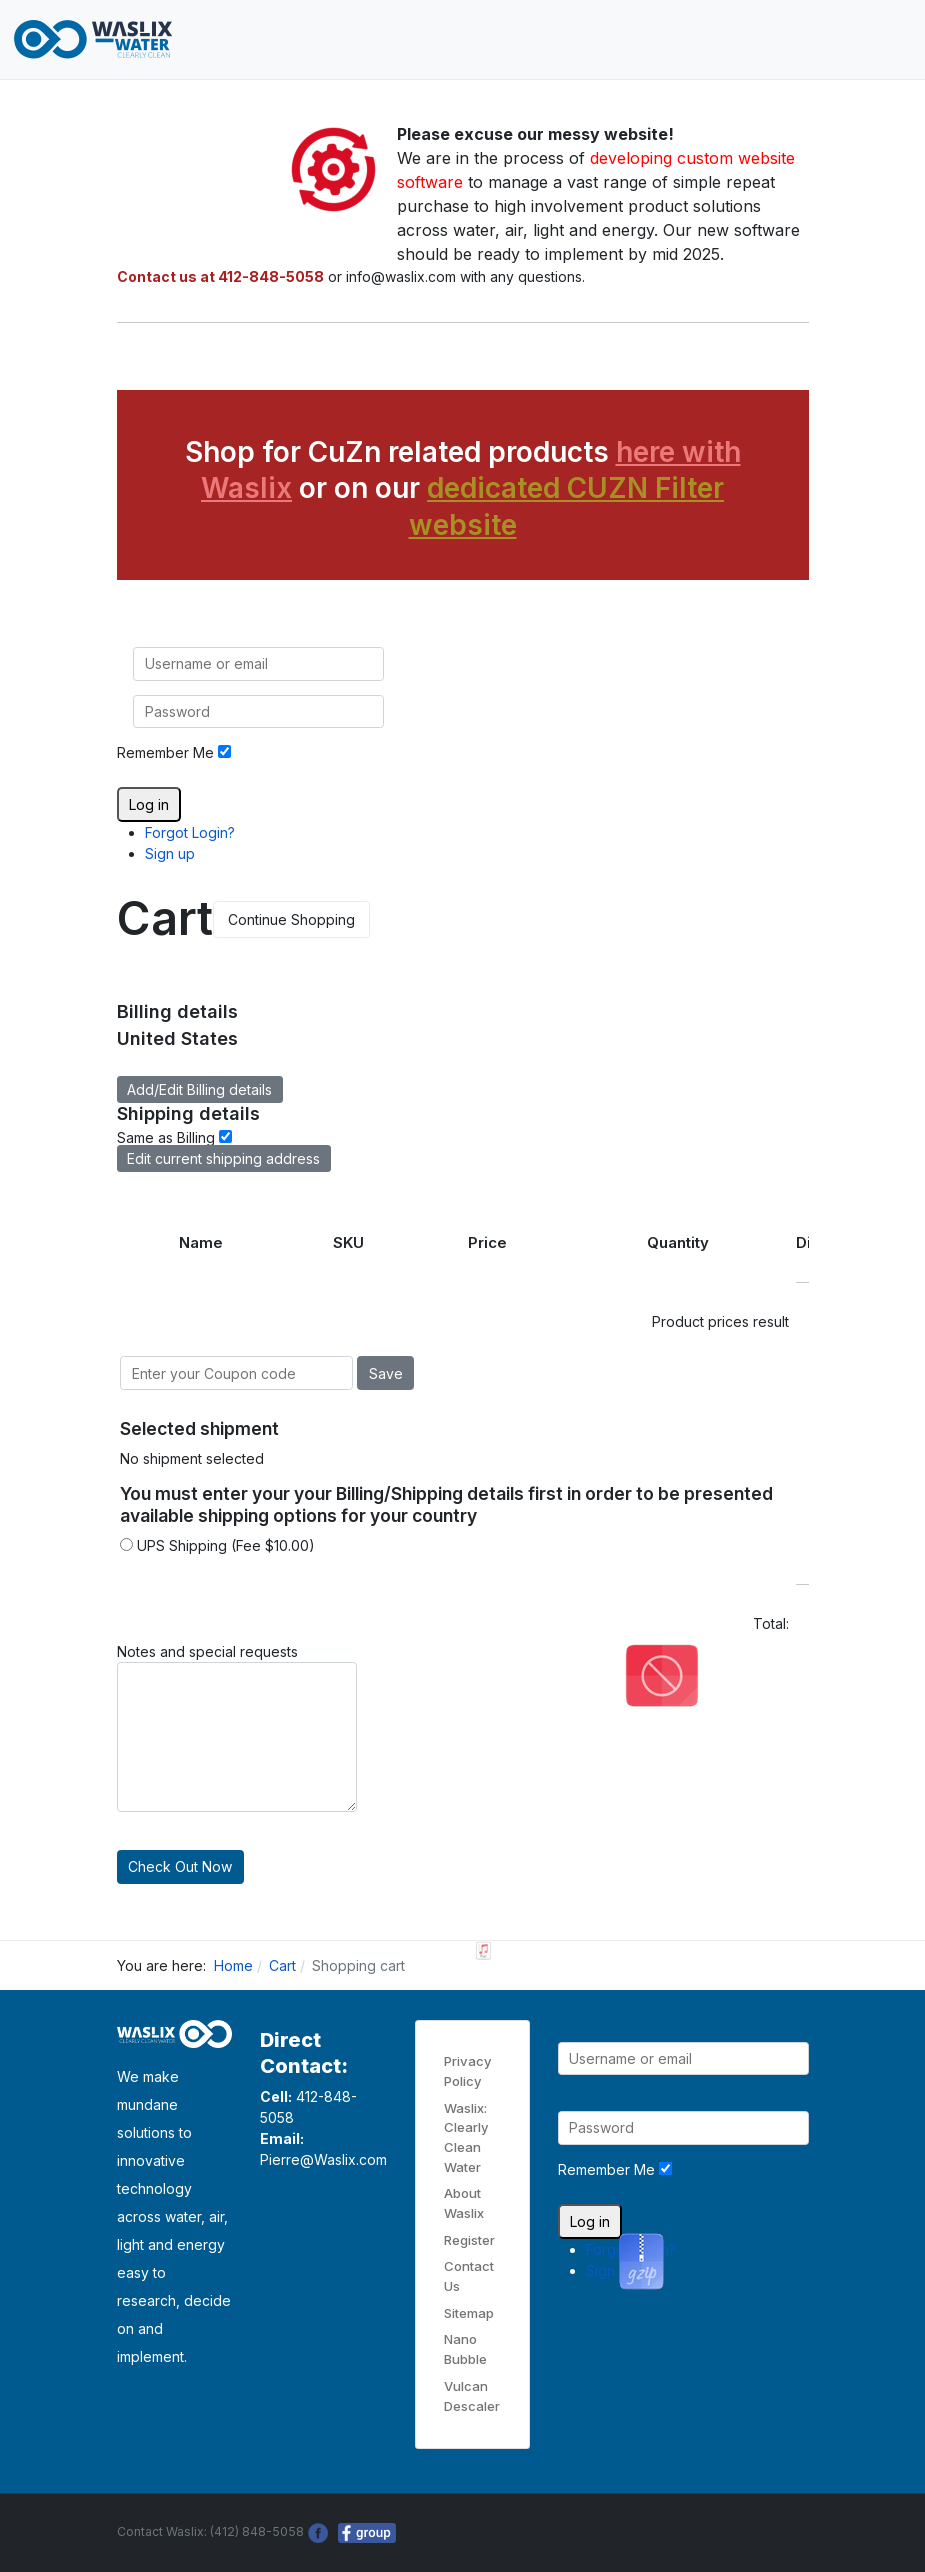  Describe the element at coordinates (662, 1673) in the screenshot. I see `indicates a missing or unavailable image` at that location.